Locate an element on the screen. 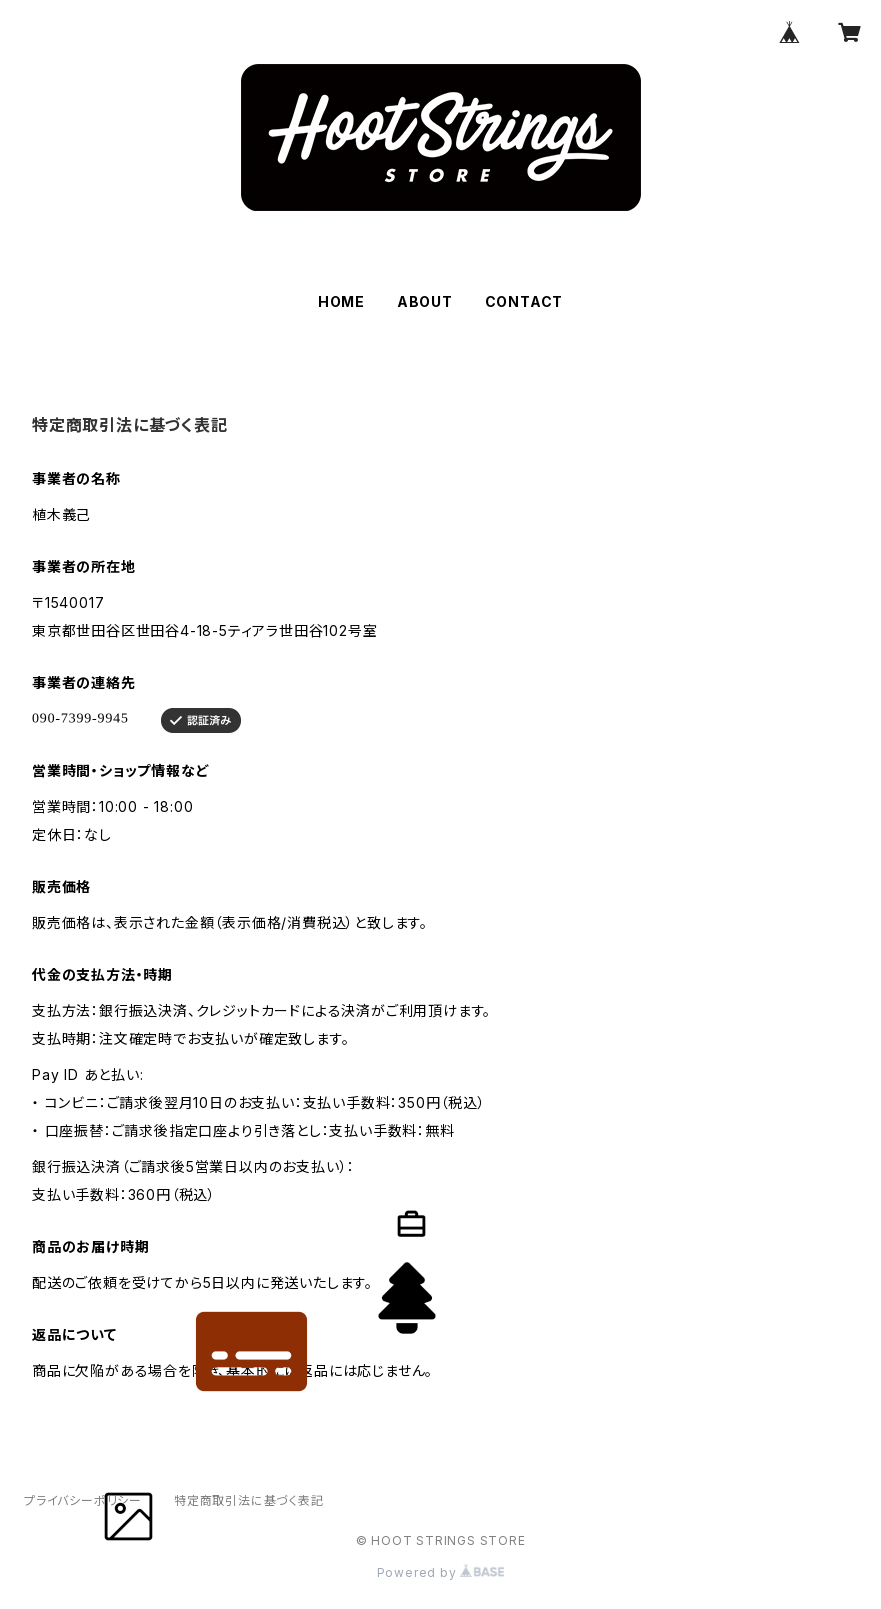 This screenshot has height=1609, width=881. indicates holiday or christmas-themed content is located at coordinates (407, 1298).